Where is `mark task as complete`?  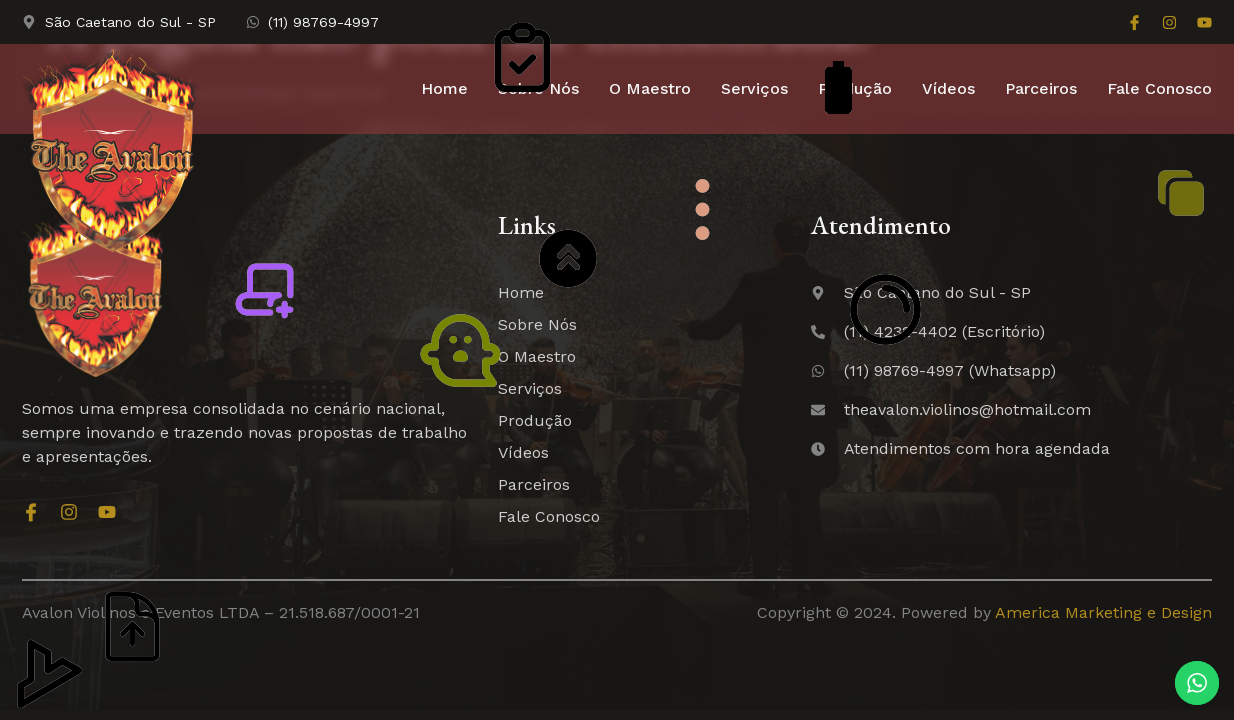
mark task as complete is located at coordinates (522, 57).